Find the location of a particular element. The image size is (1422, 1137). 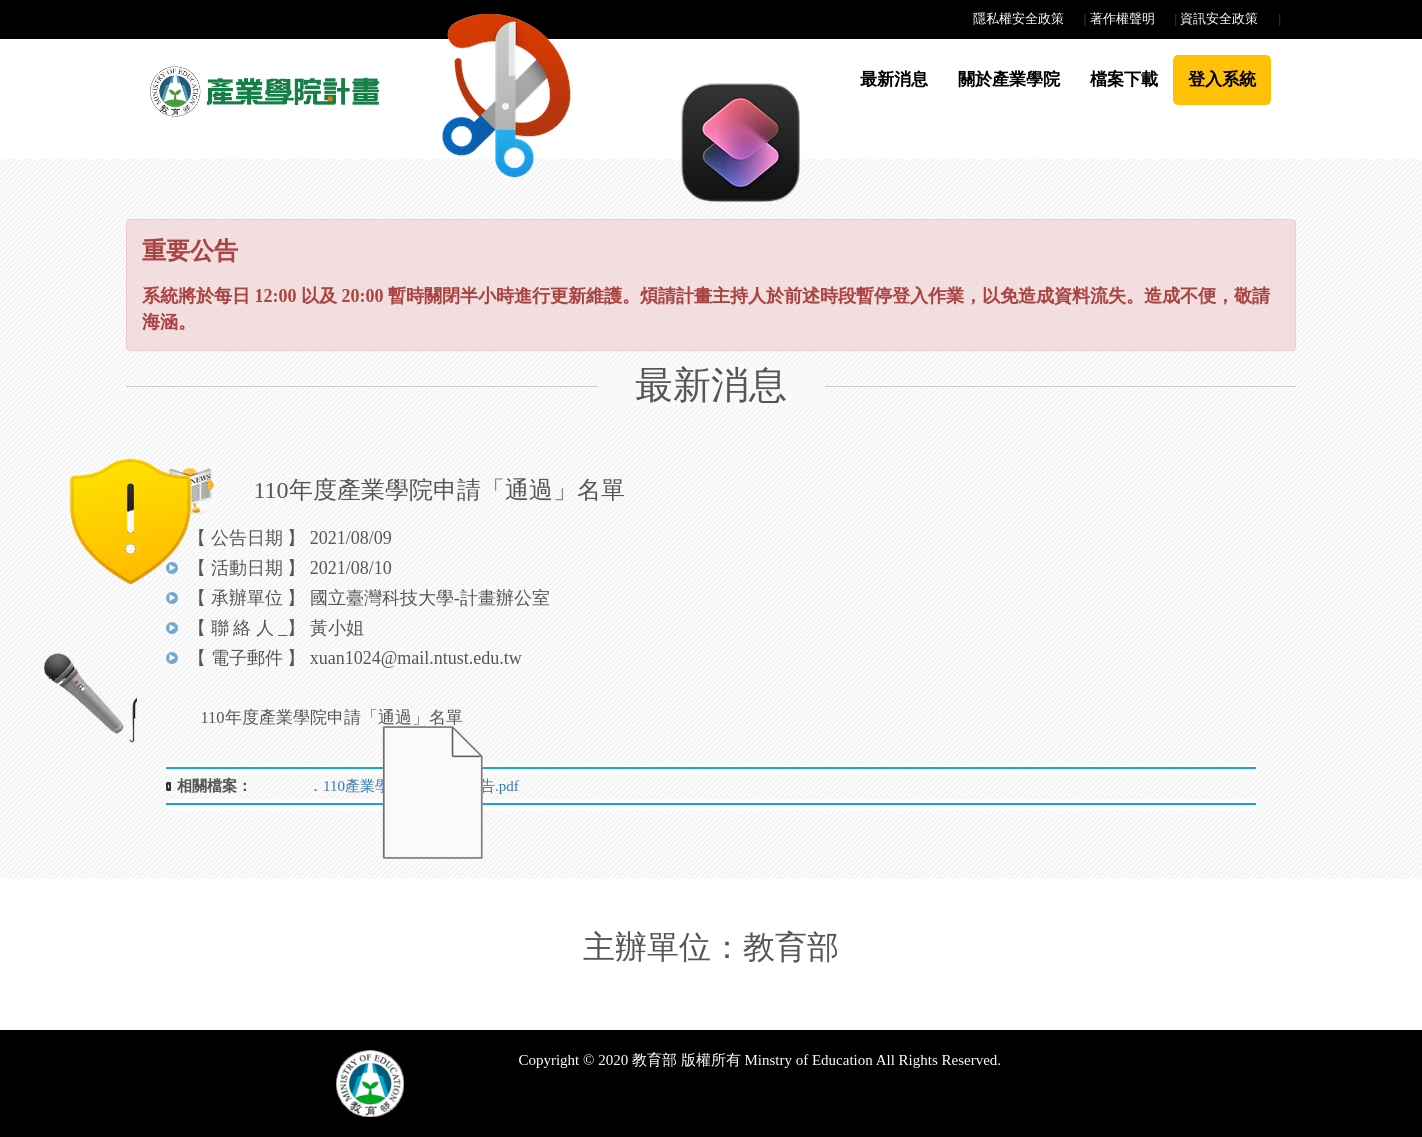

open snip & sketch to capture a screenshot is located at coordinates (505, 95).